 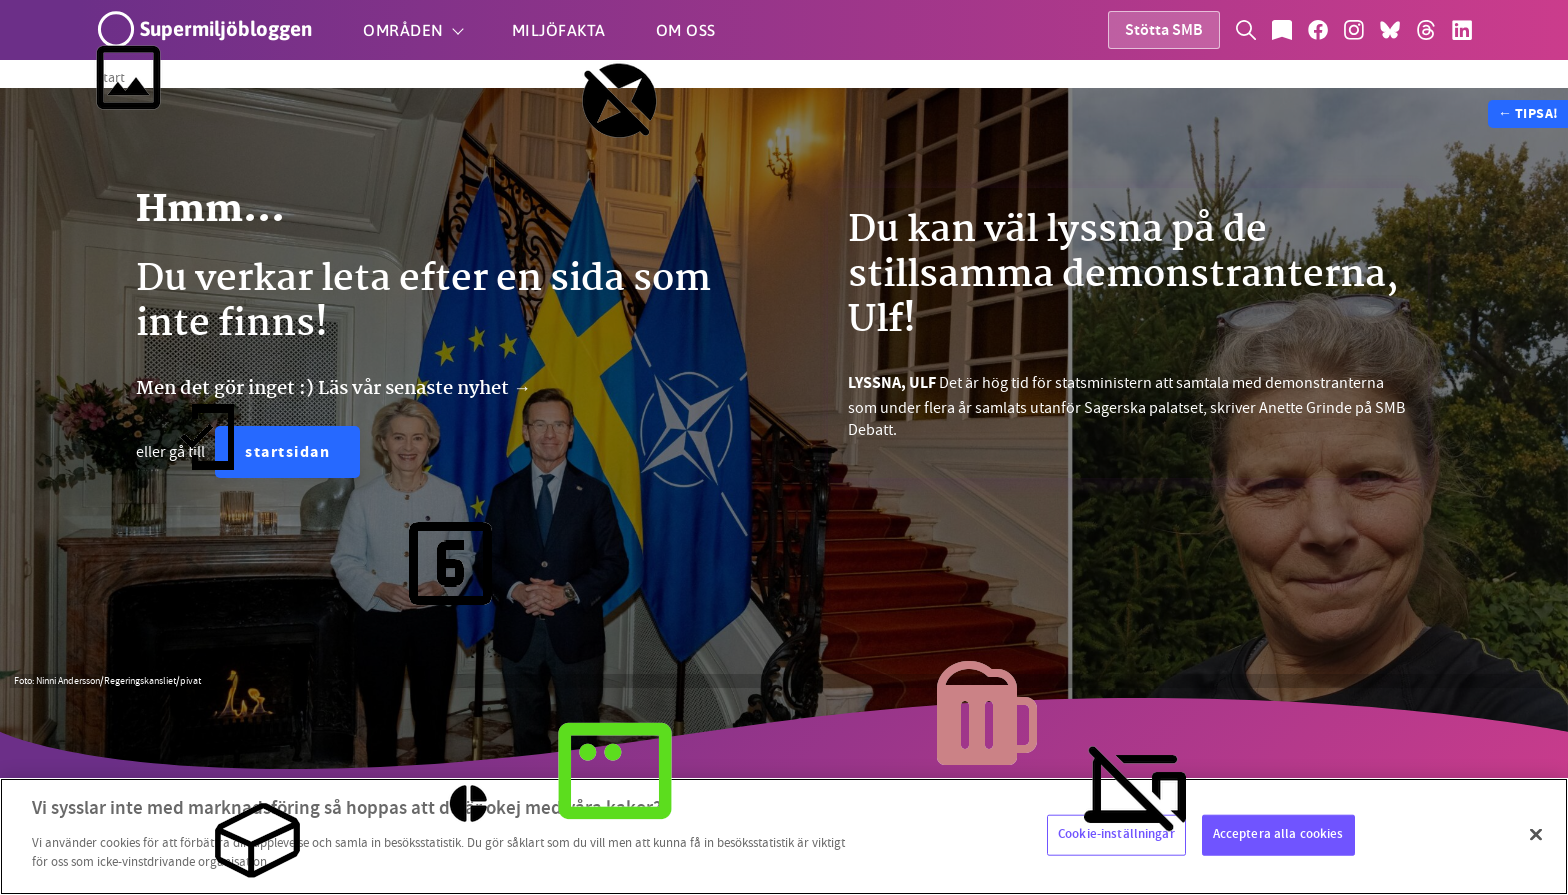 I want to click on device link disconnected or unavailable, so click(x=1135, y=789).